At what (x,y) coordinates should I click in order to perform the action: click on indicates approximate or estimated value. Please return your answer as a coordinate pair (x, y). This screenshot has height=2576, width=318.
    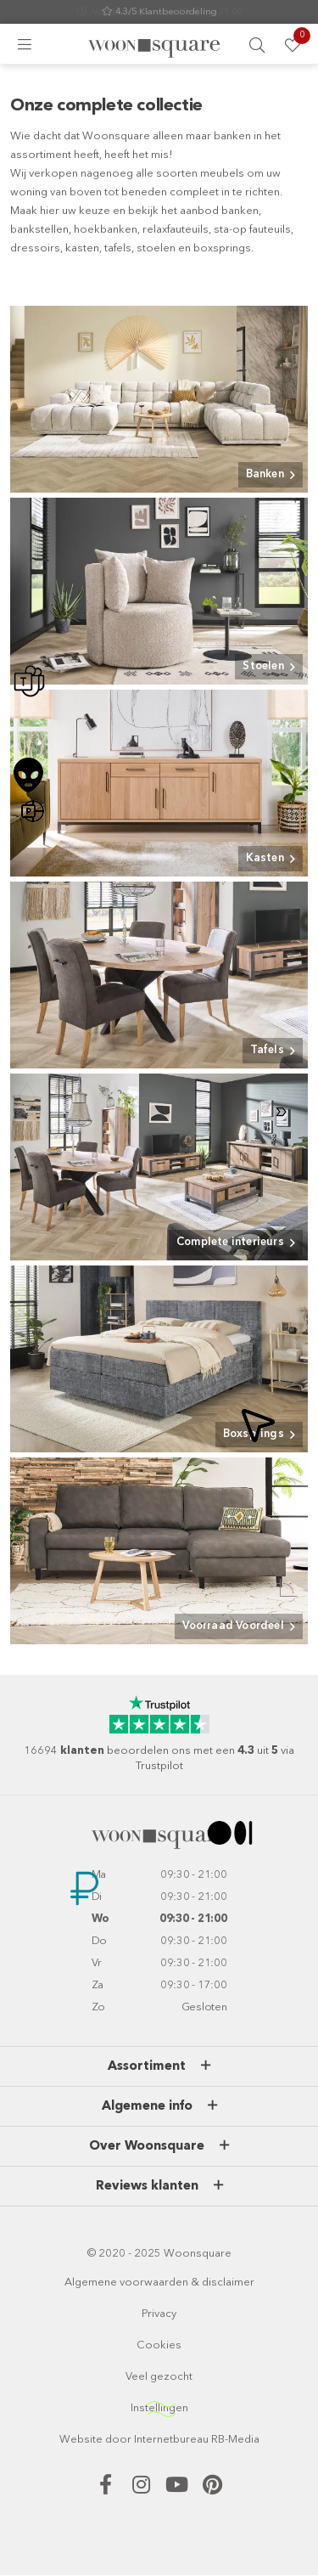
    Looking at the image, I should click on (161, 2409).